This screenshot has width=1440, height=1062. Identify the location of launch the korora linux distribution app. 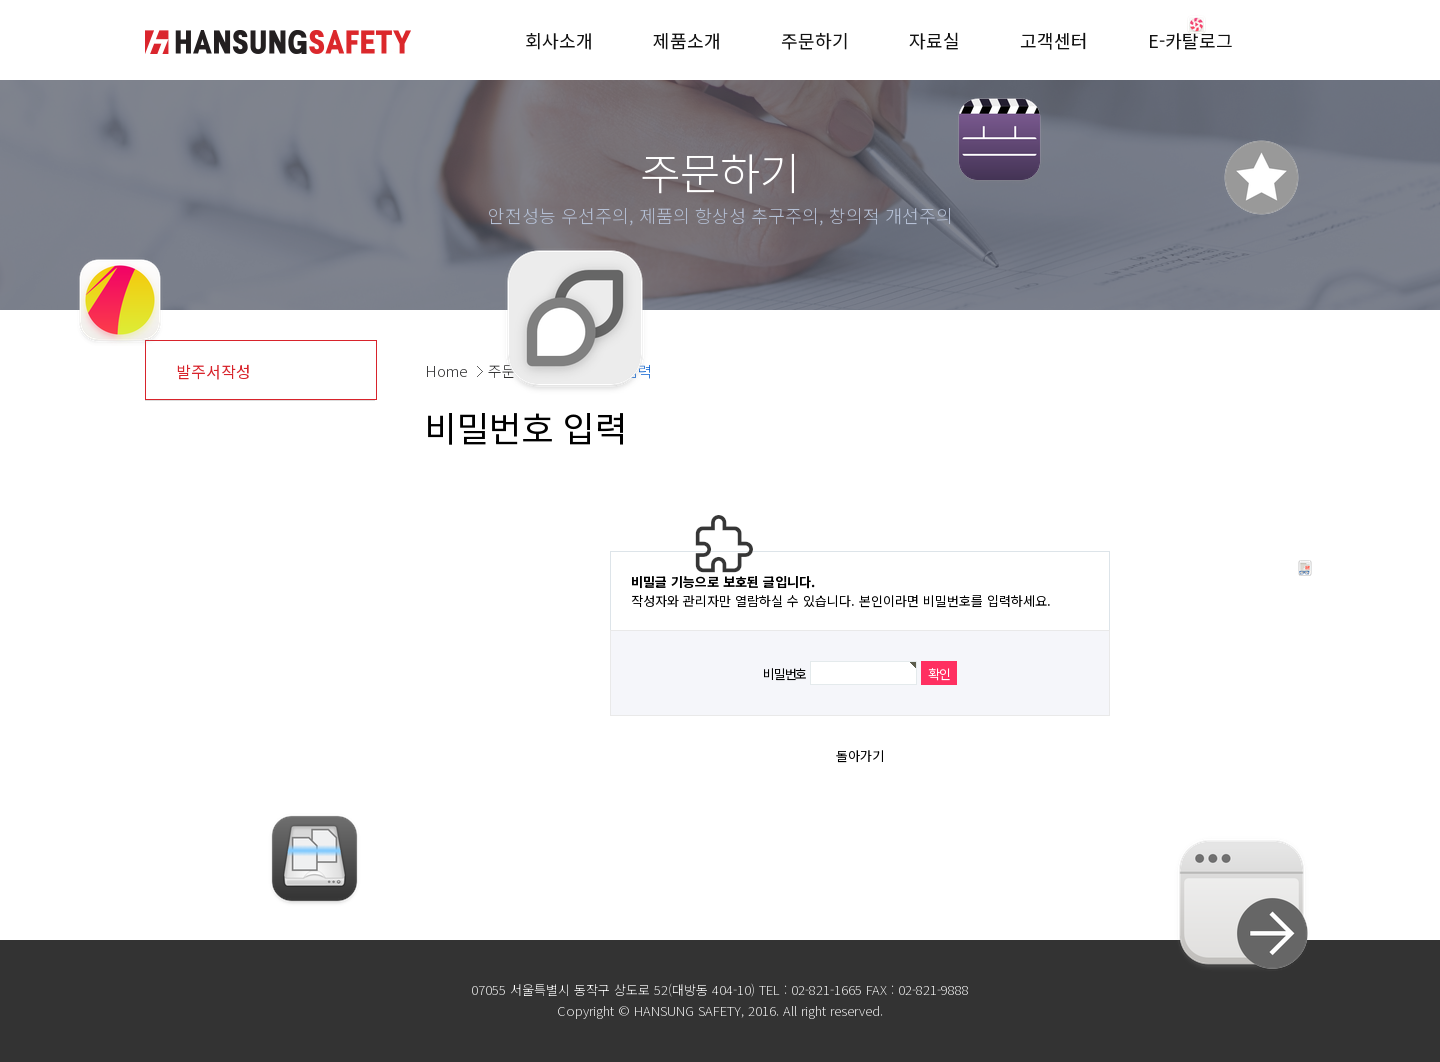
(575, 318).